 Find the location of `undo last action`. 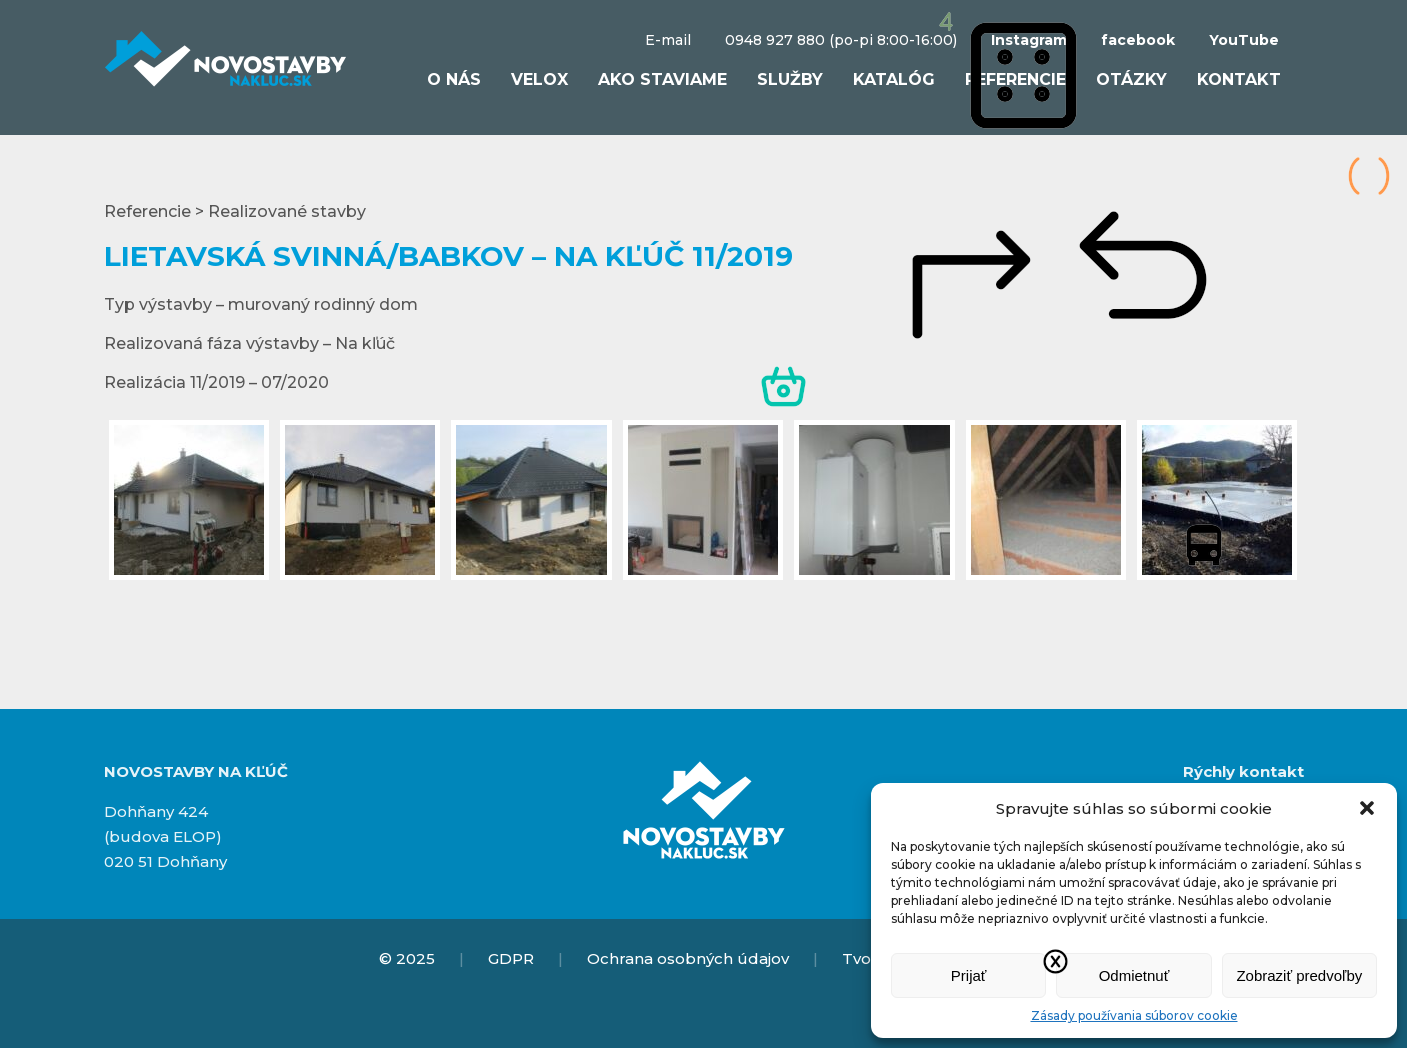

undo last action is located at coordinates (1143, 270).